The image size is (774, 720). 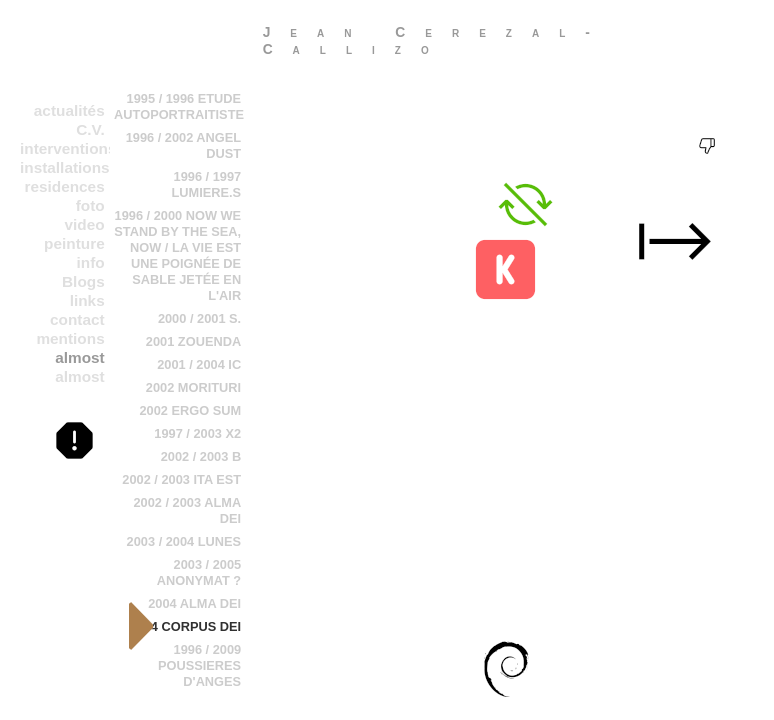 I want to click on keyboard shortcut indicator for the letter K, so click(x=505, y=269).